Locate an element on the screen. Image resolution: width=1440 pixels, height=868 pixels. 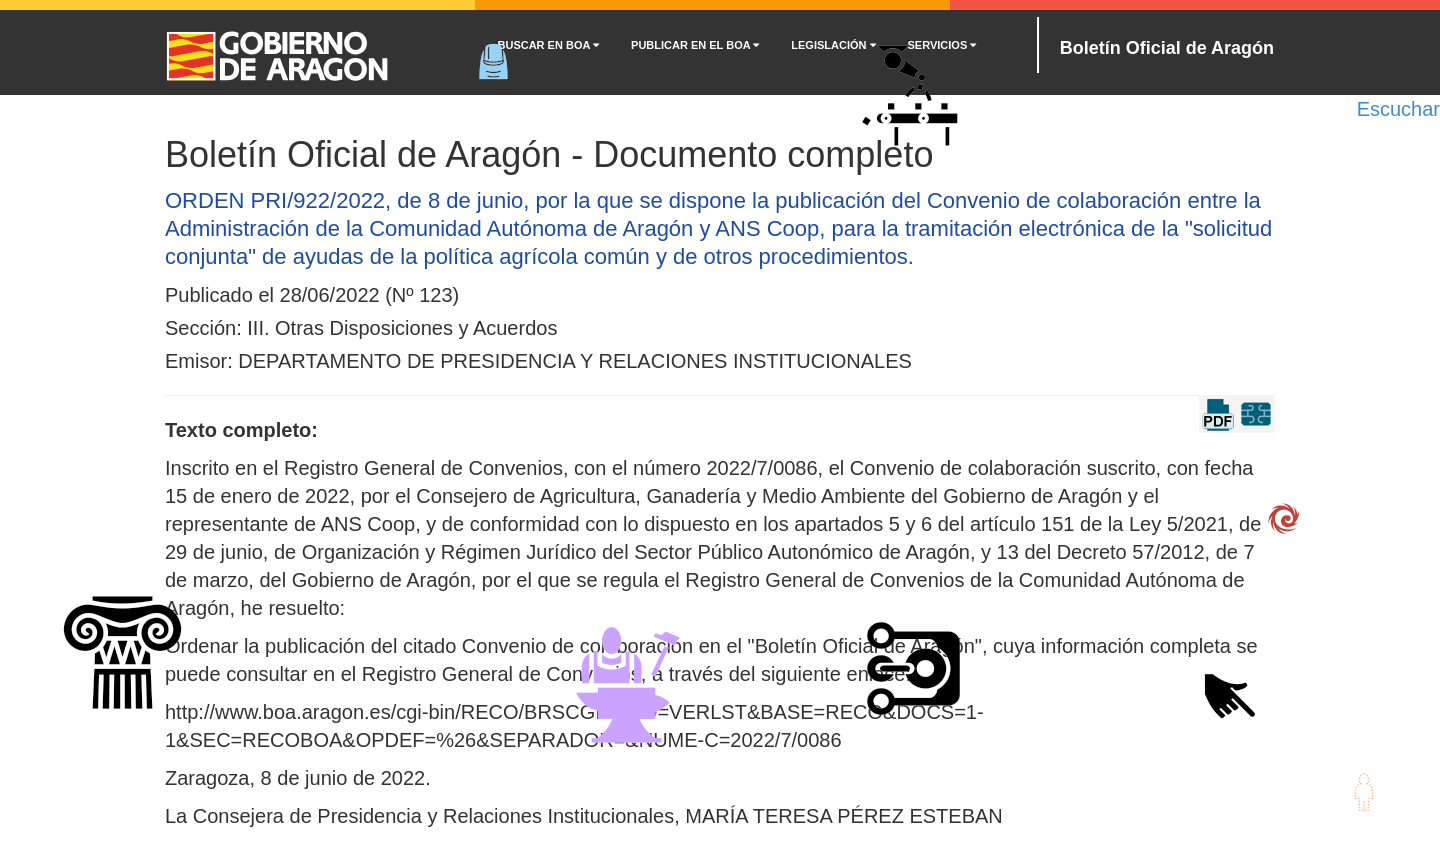
activate energy or power ability is located at coordinates (1283, 518).